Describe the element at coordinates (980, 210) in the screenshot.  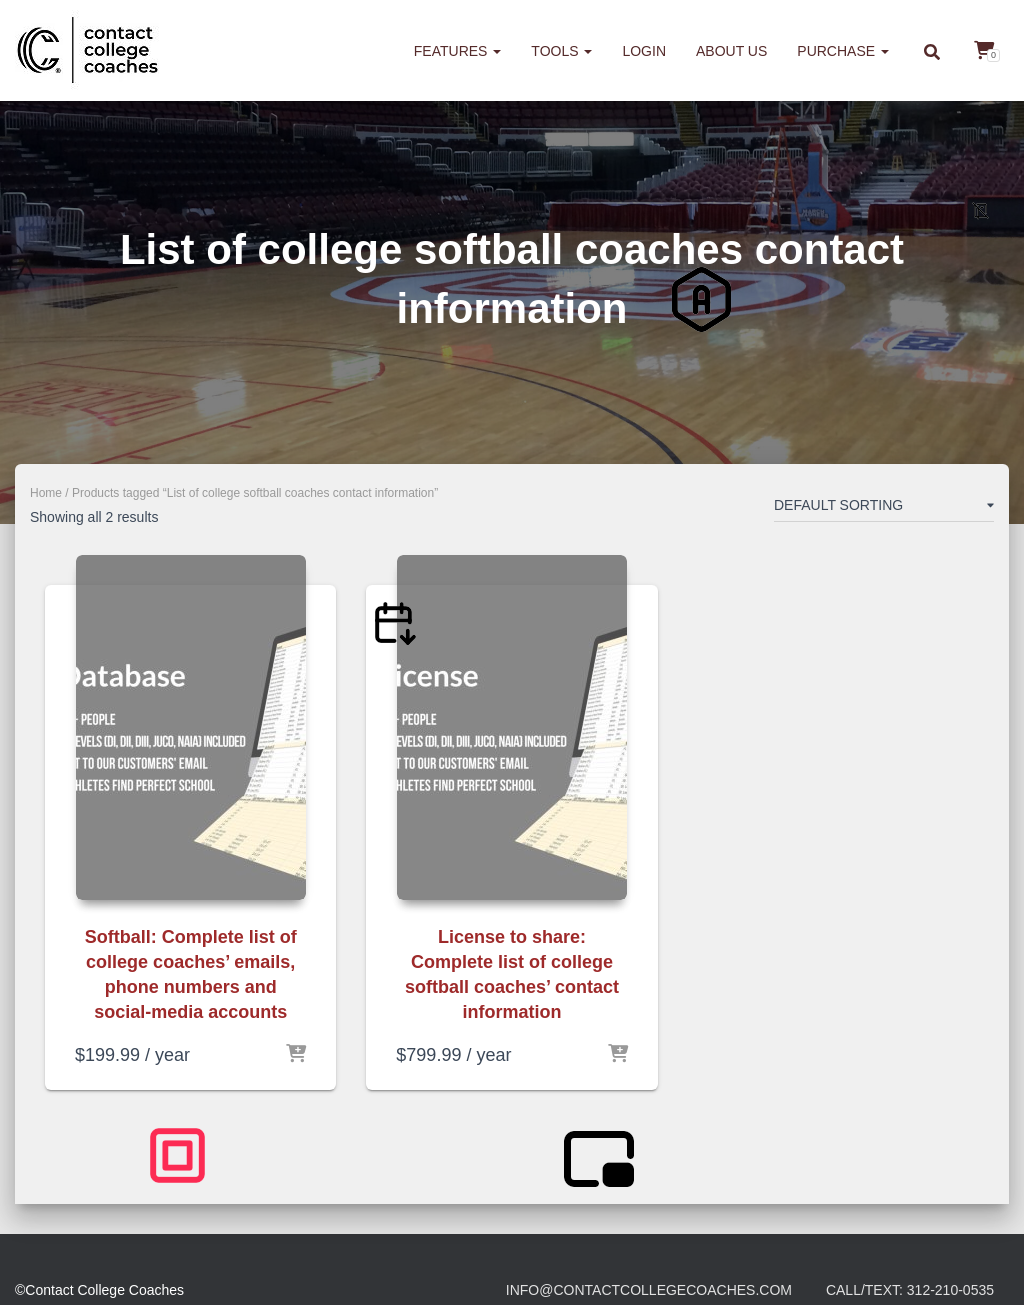
I see `notebook feature is disabled or unavailable` at that location.